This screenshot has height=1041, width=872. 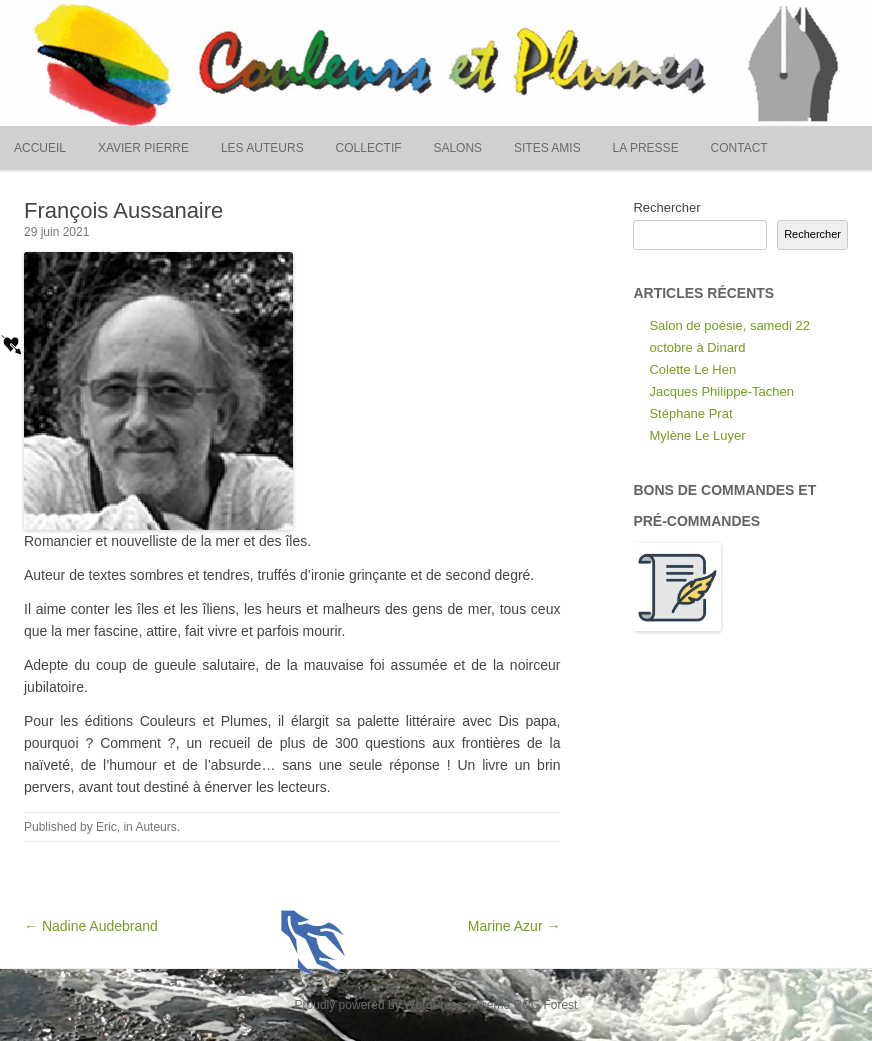 I want to click on a plant root or organic growth element, so click(x=313, y=942).